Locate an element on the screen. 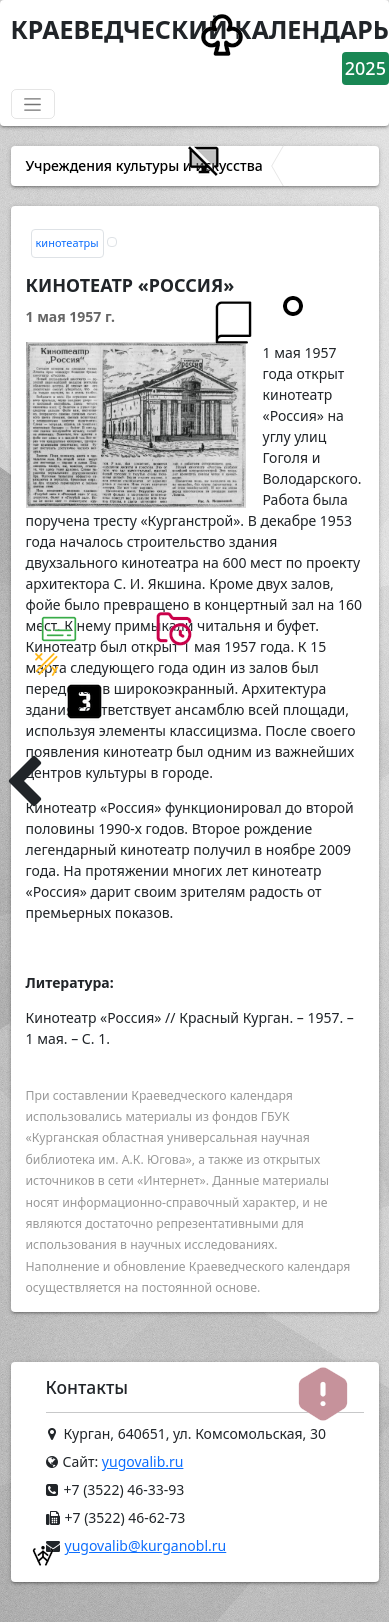  perform floor division operation (x ÷ y rounded down) is located at coordinates (46, 664).